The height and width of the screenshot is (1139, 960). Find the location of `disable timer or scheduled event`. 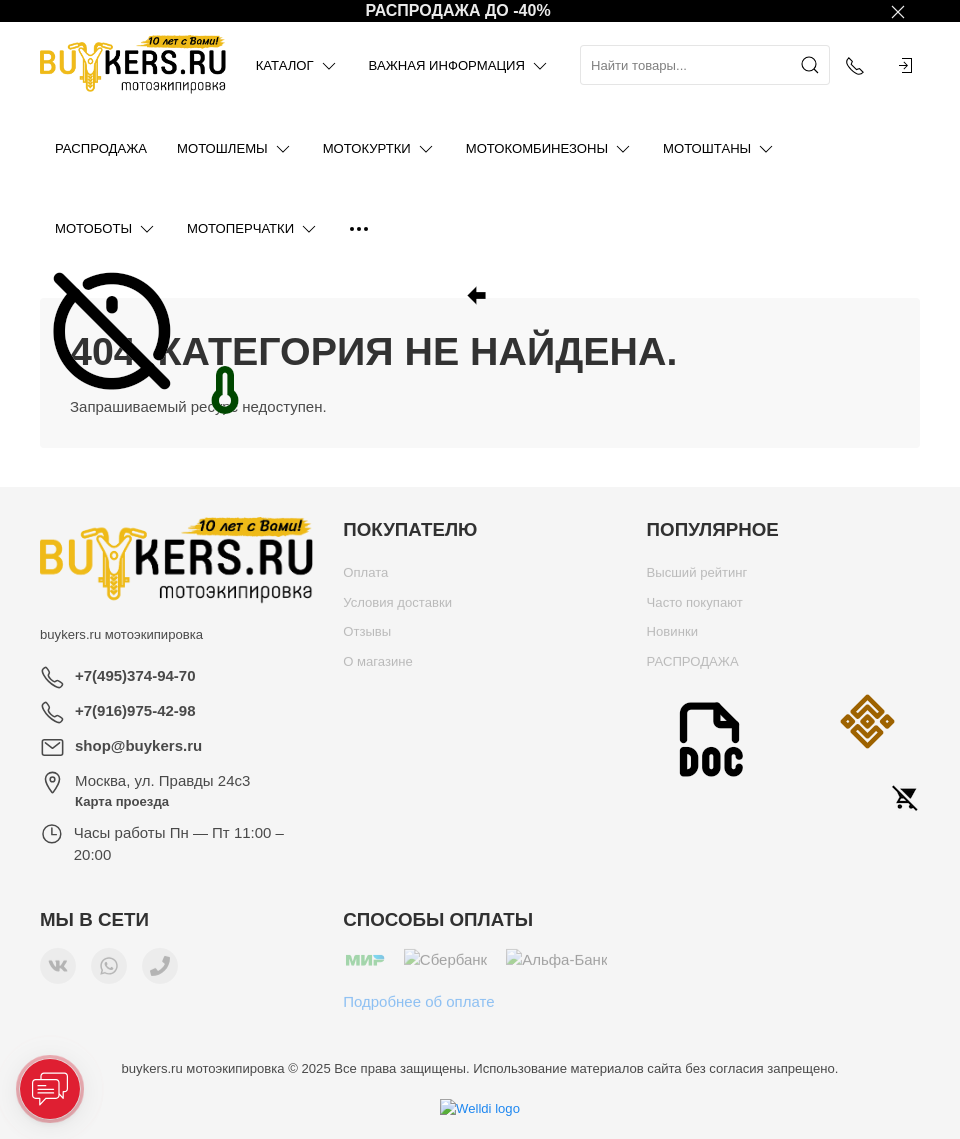

disable timer or scheduled event is located at coordinates (112, 331).